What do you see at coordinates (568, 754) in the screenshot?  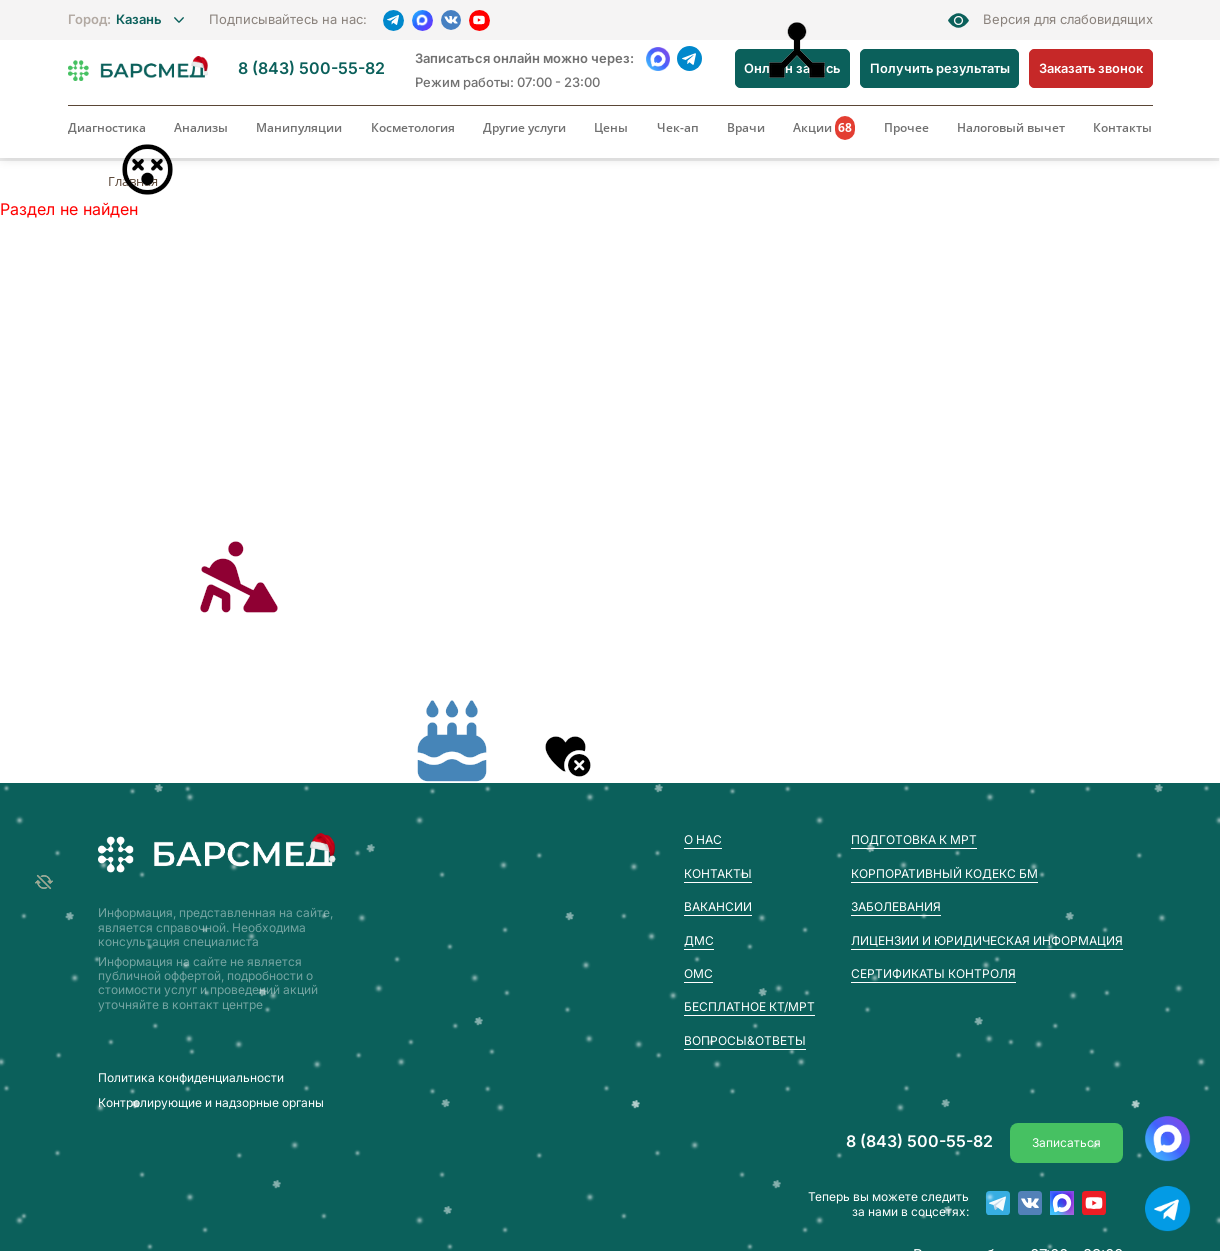 I see `remove item from favorites` at bounding box center [568, 754].